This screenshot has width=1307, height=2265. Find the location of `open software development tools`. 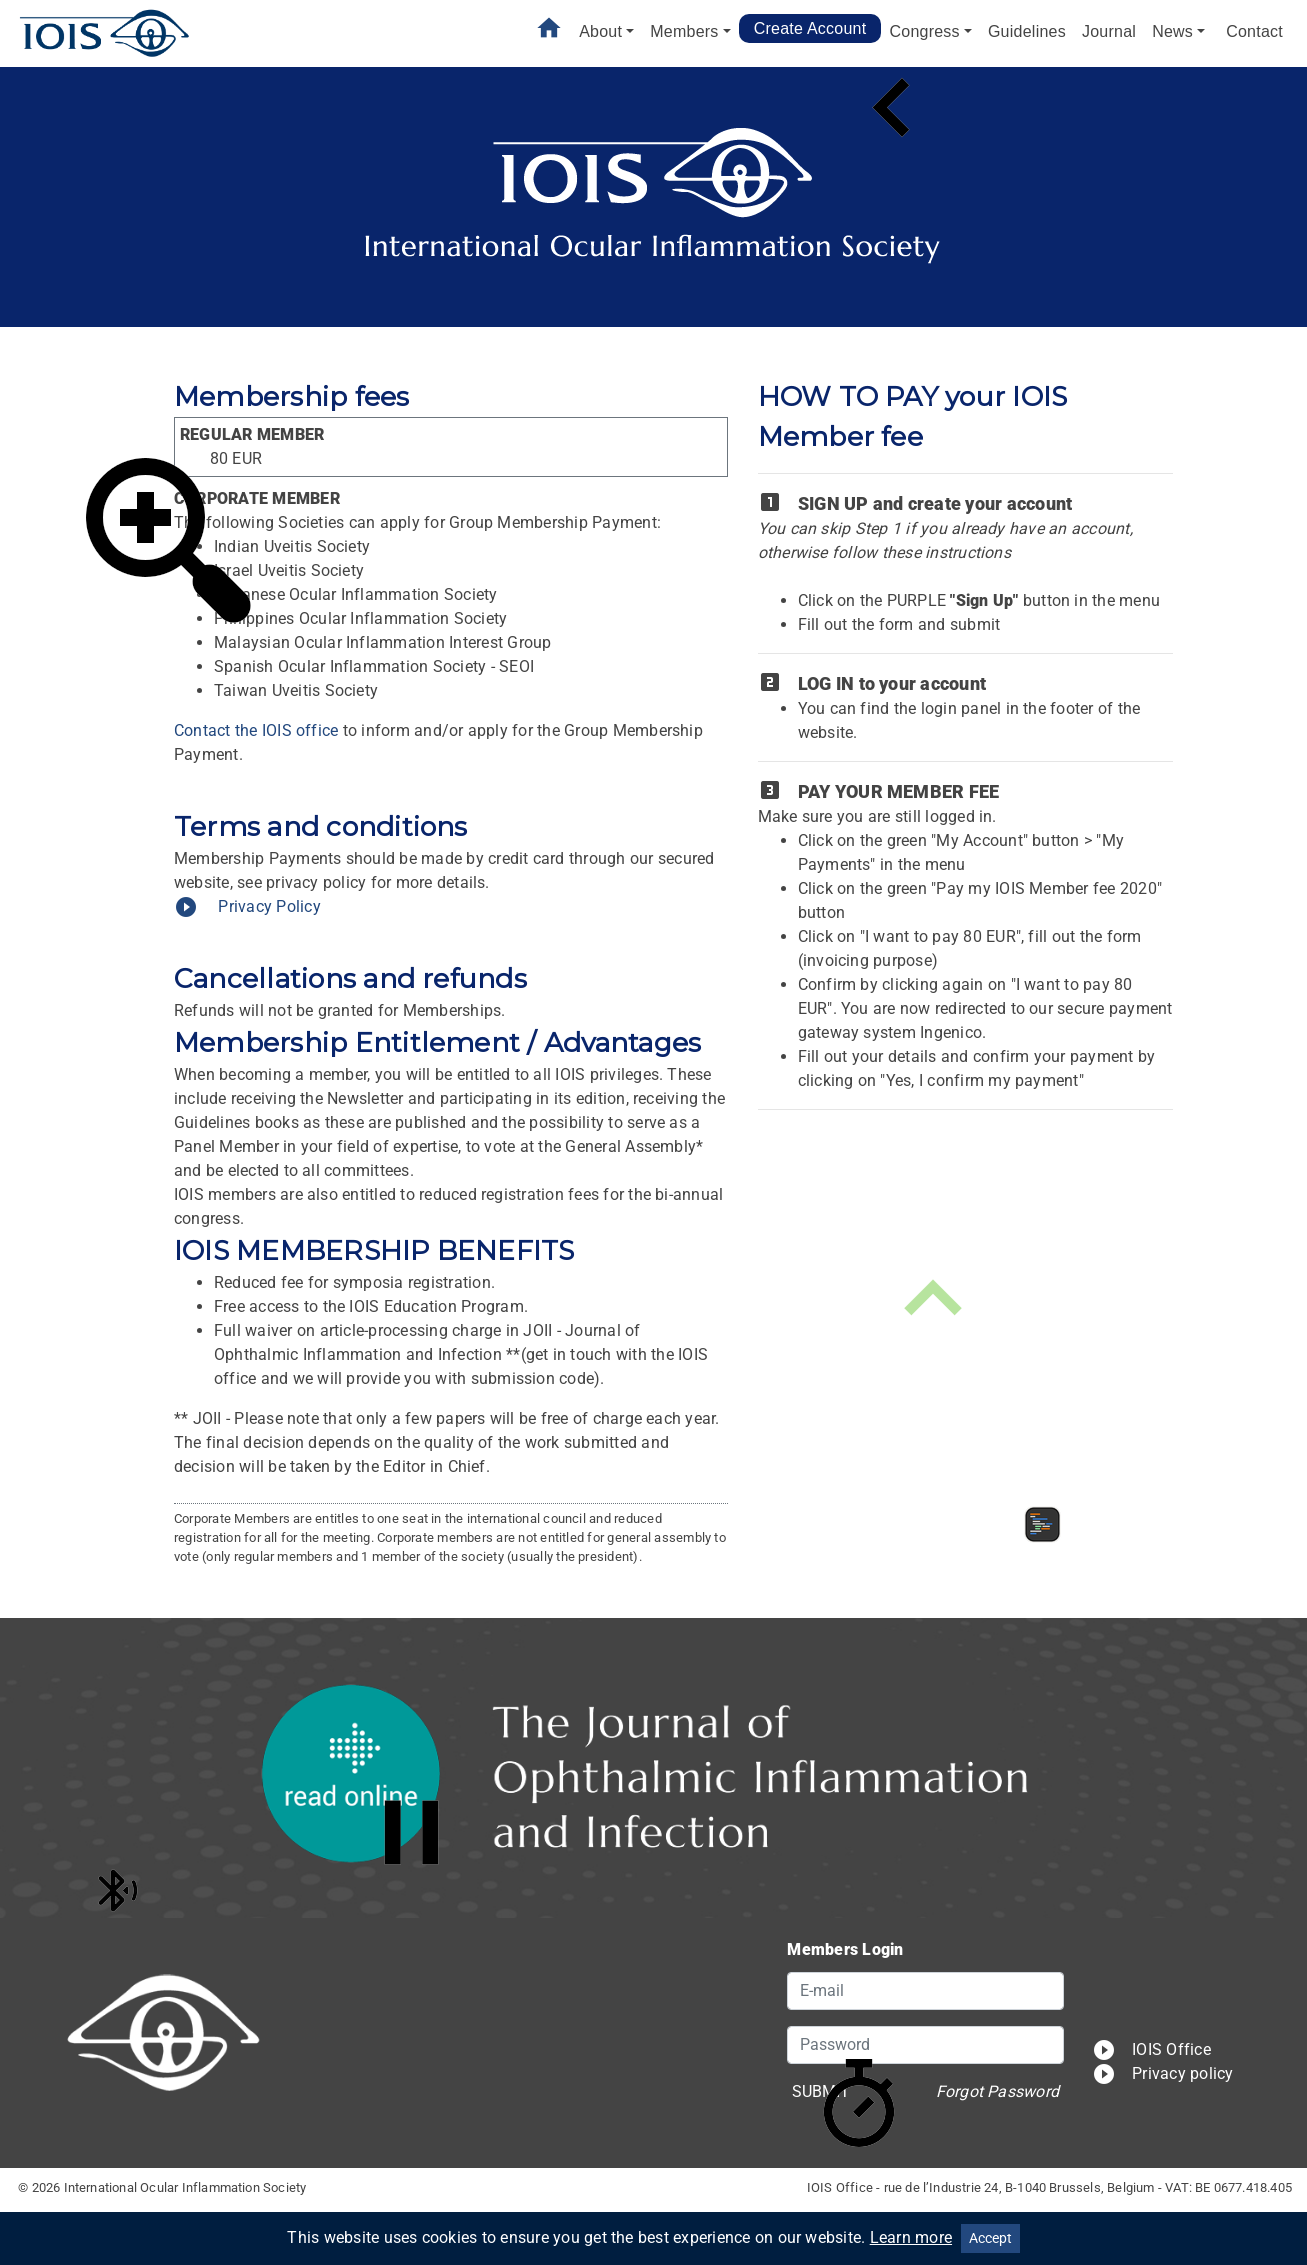

open software development tools is located at coordinates (1042, 1524).